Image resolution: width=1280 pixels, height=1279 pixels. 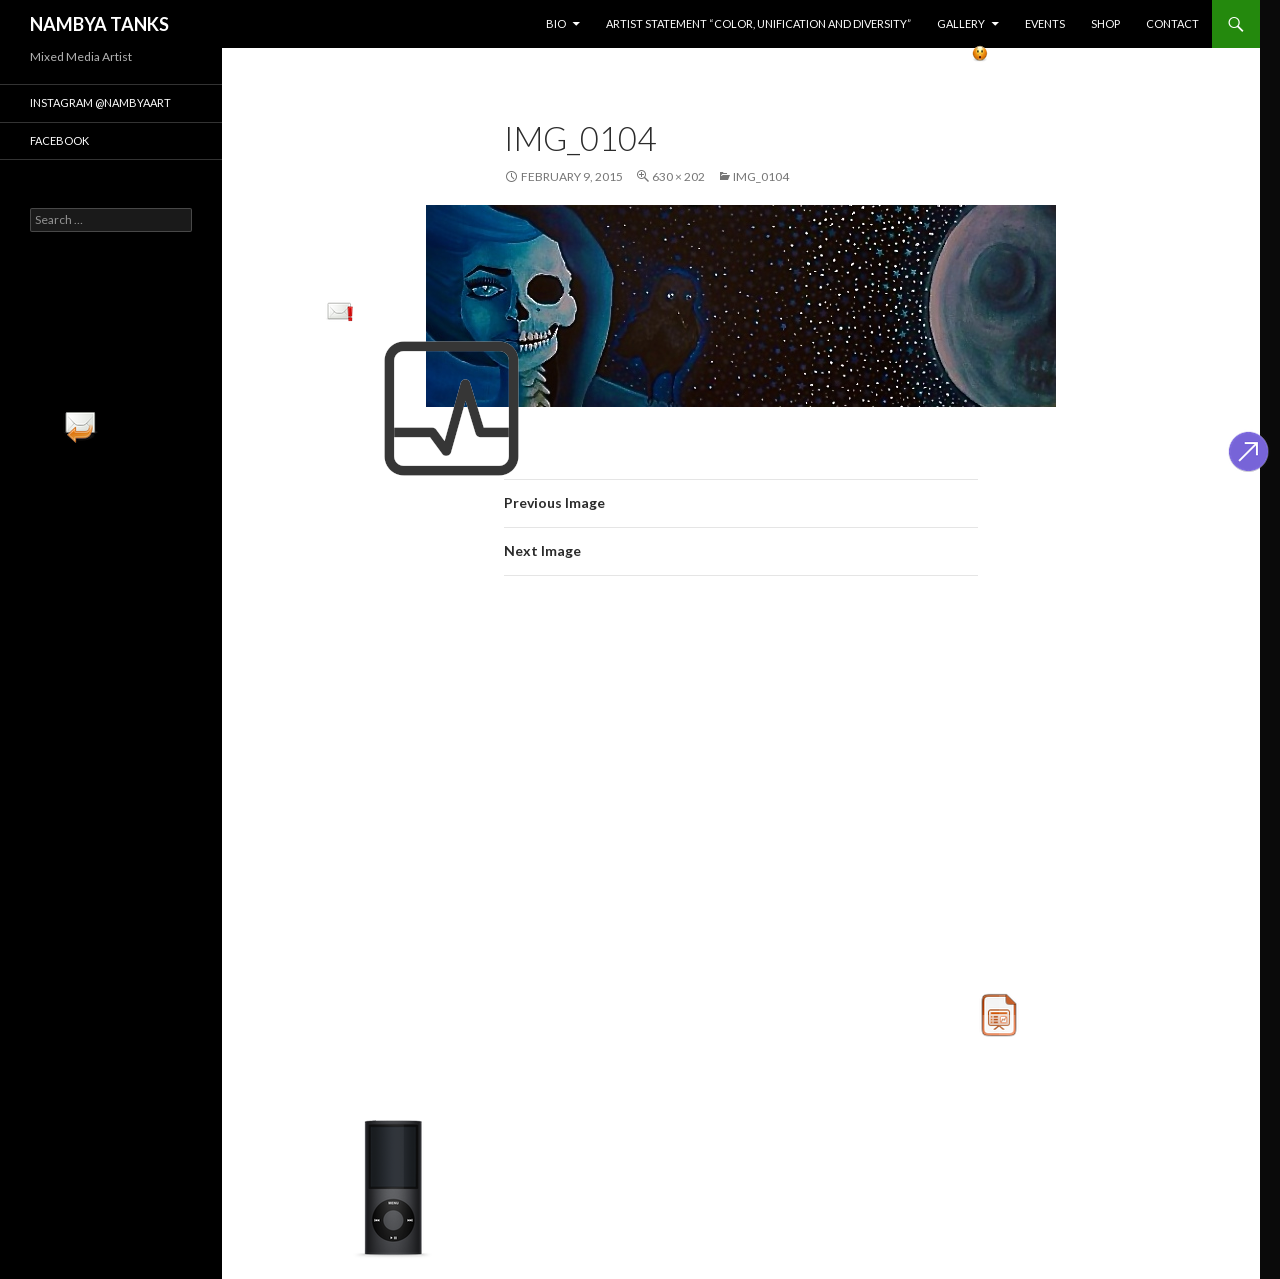 I want to click on open system monitor or activity monitor, so click(x=451, y=408).